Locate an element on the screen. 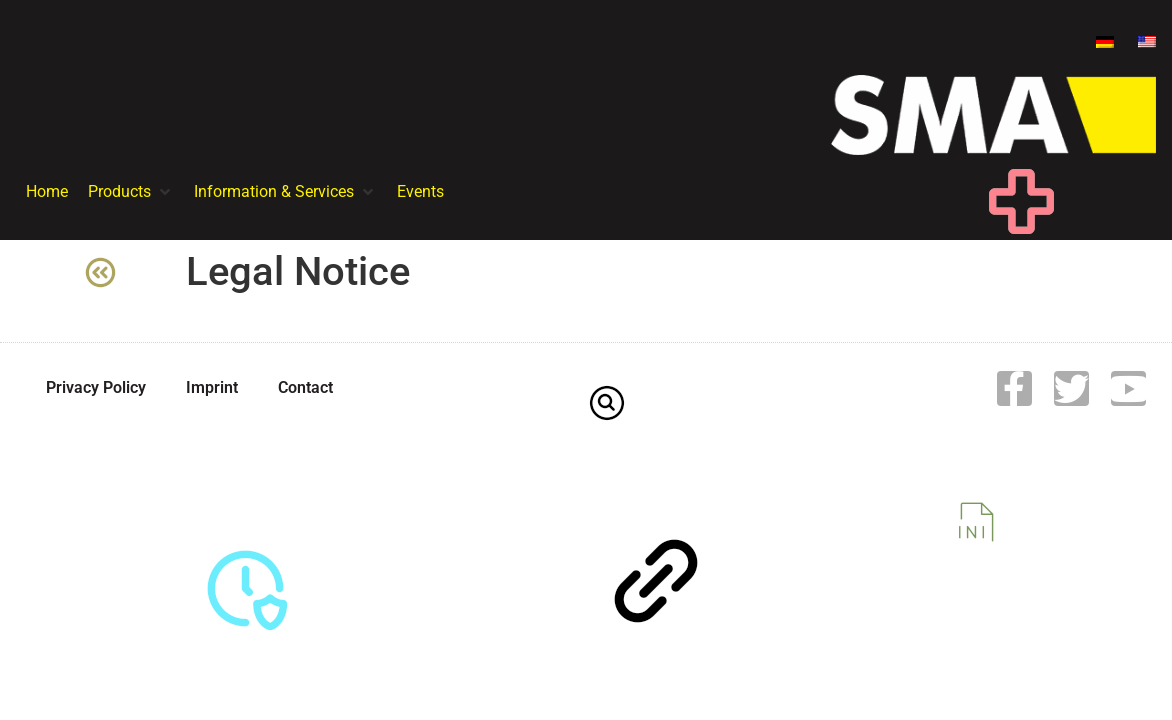  go back to the beginning is located at coordinates (100, 272).